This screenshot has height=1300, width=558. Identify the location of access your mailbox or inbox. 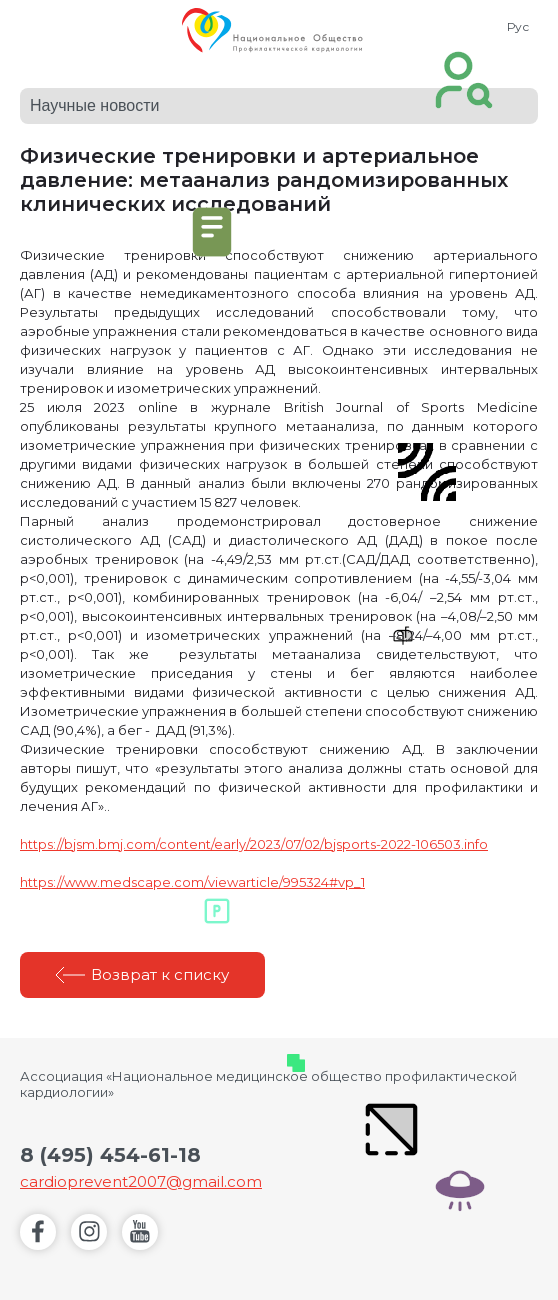
(403, 636).